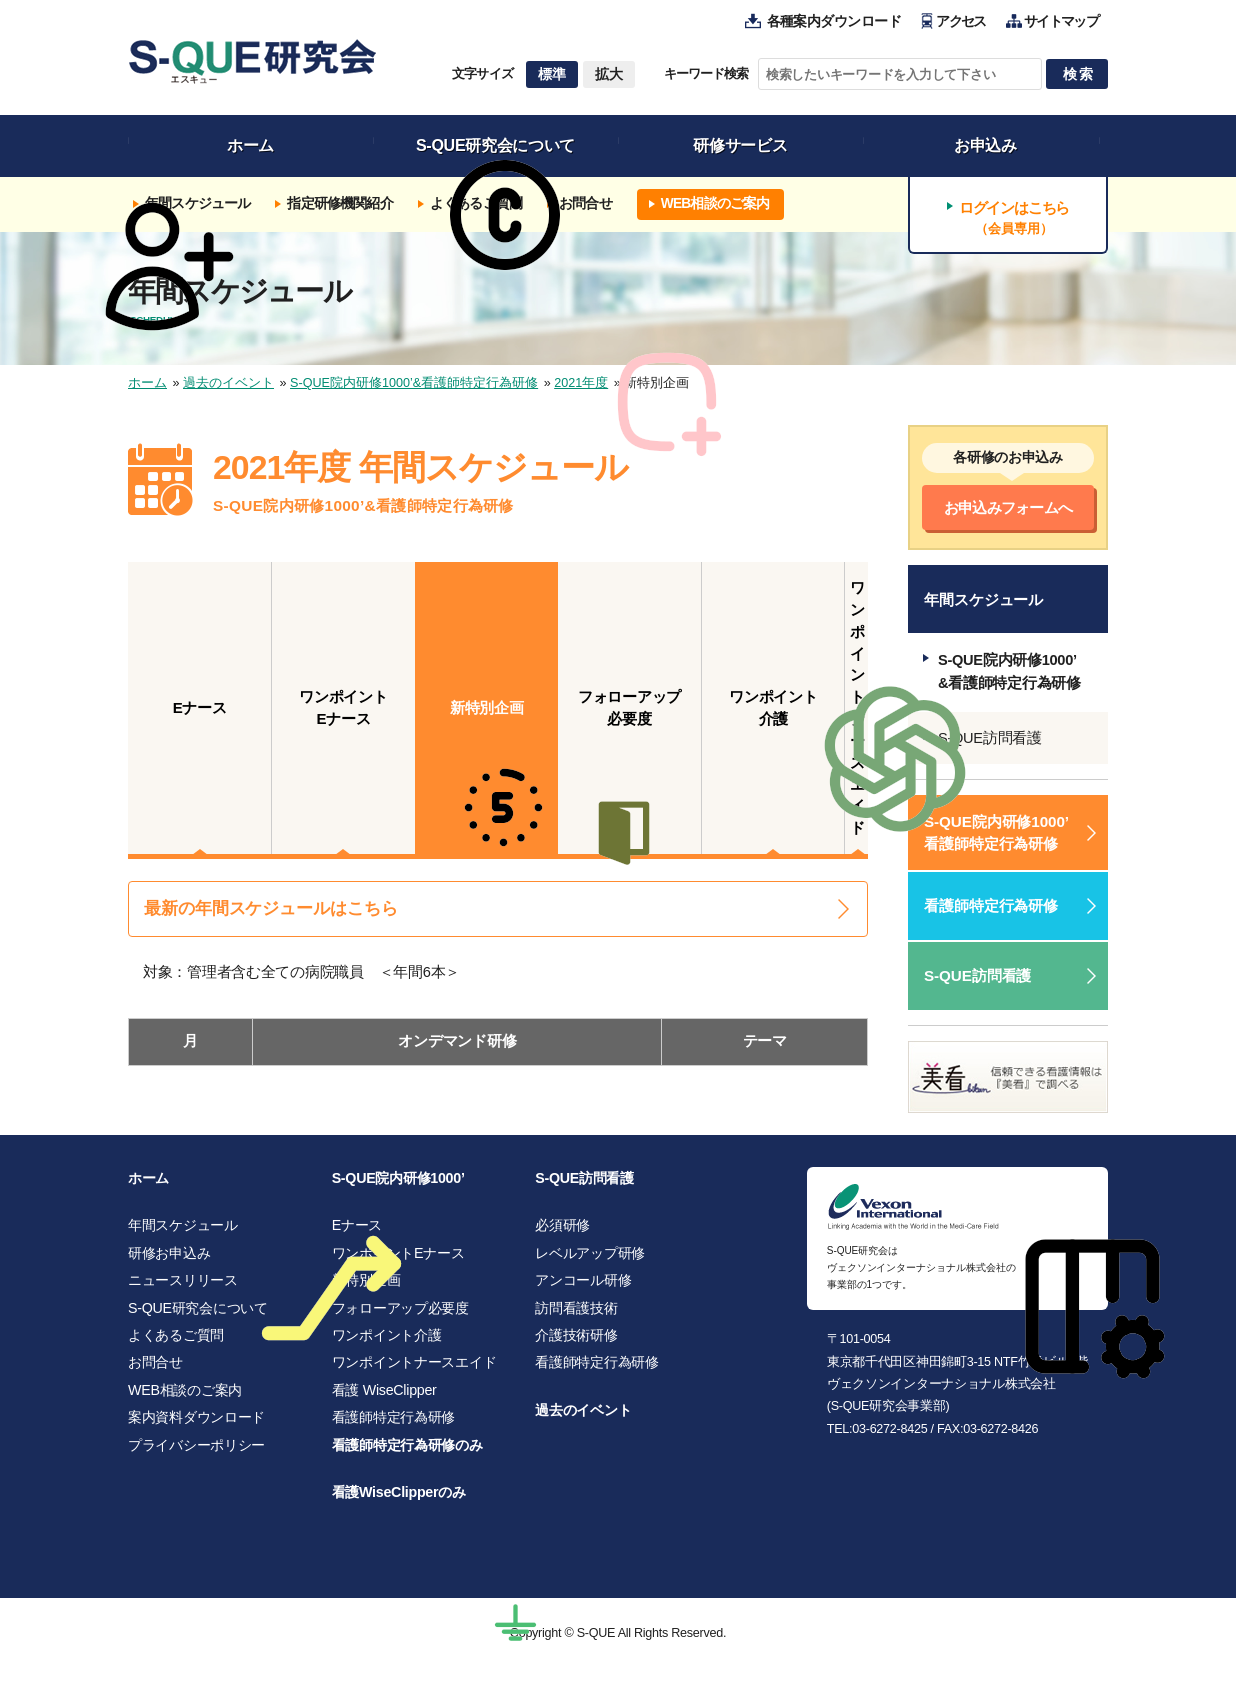 The height and width of the screenshot is (1704, 1236). What do you see at coordinates (624, 830) in the screenshot?
I see `switch to dual-screen or split-view mode` at bounding box center [624, 830].